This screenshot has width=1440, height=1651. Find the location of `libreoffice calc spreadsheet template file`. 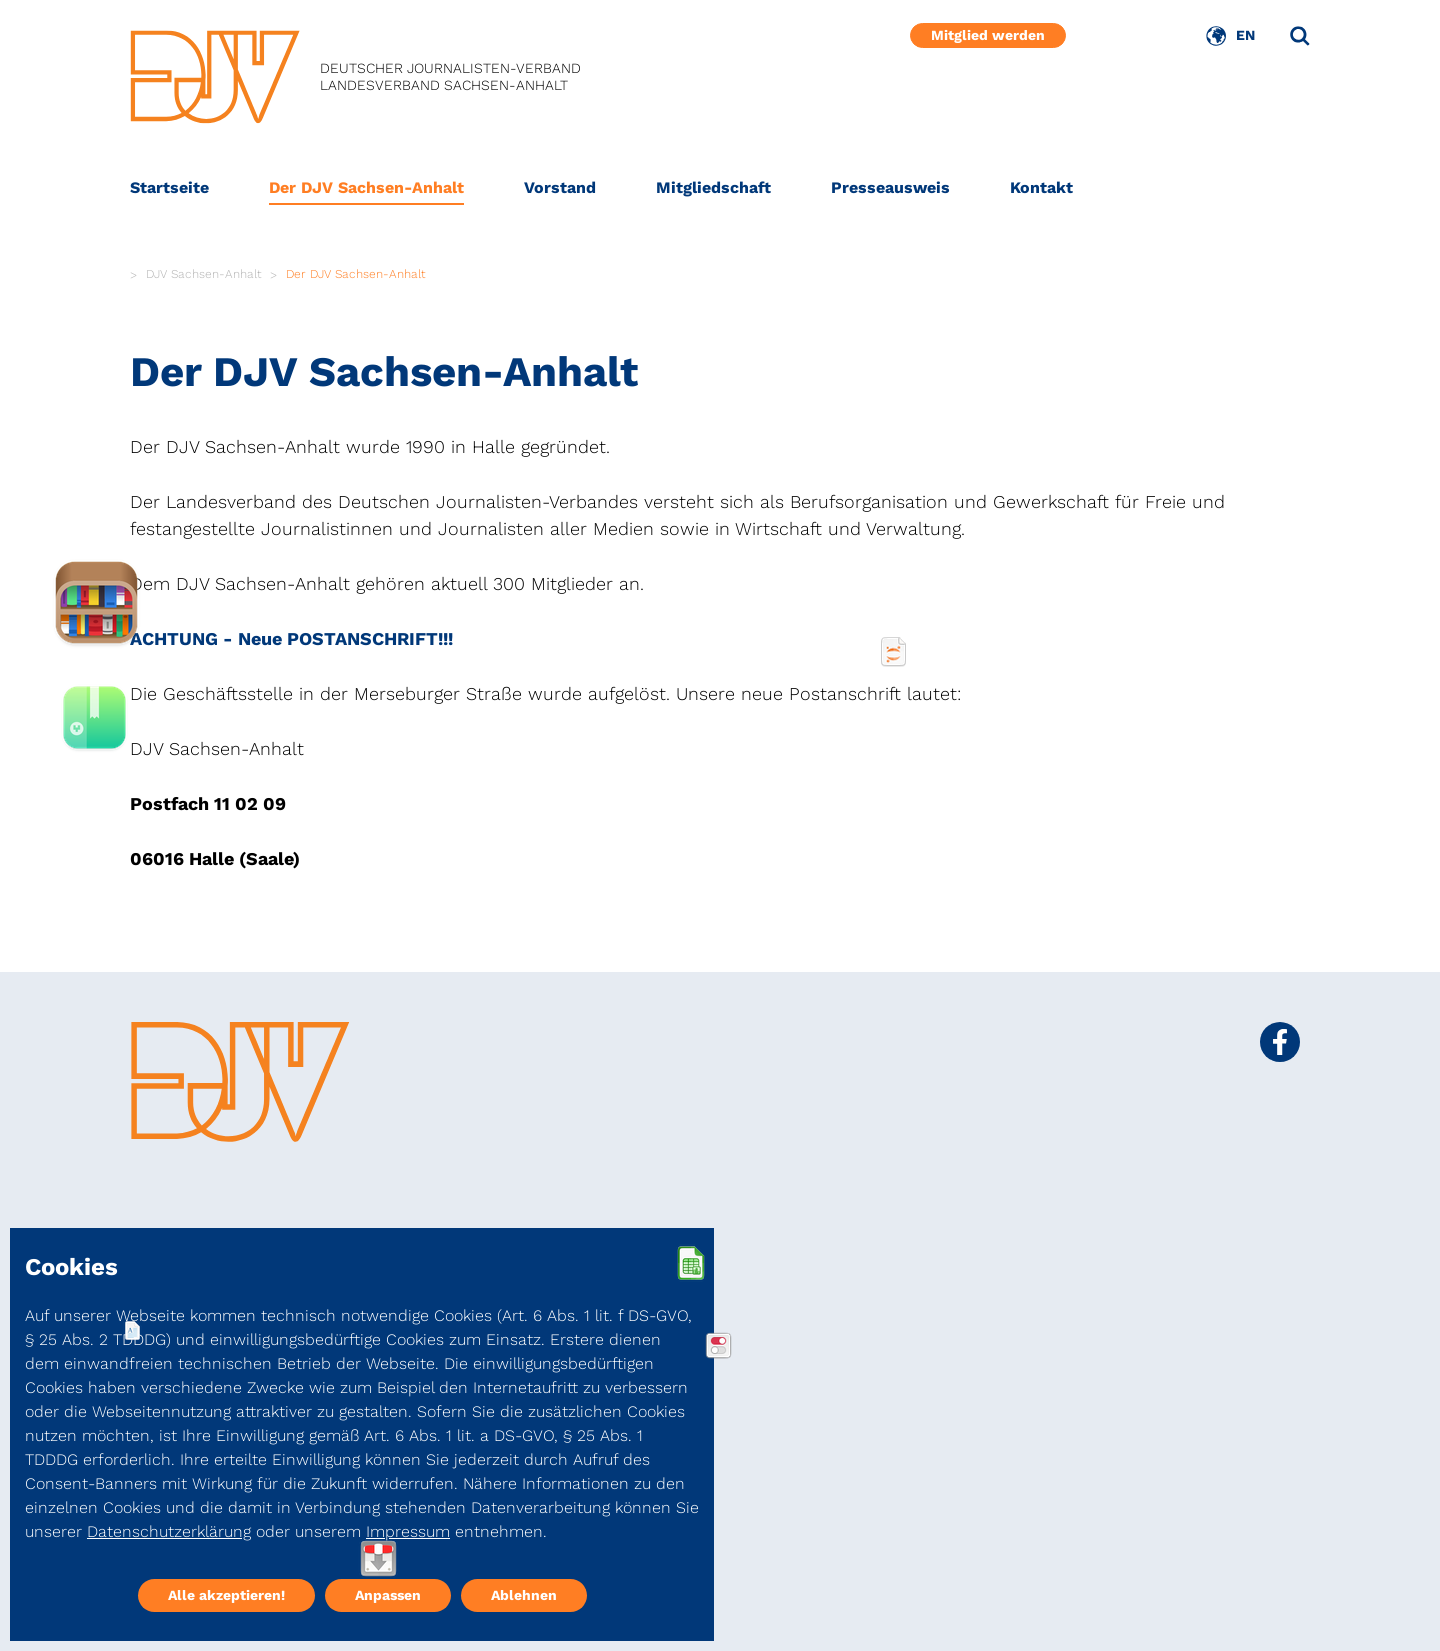

libreoffice calc spreadsheet template file is located at coordinates (691, 1263).